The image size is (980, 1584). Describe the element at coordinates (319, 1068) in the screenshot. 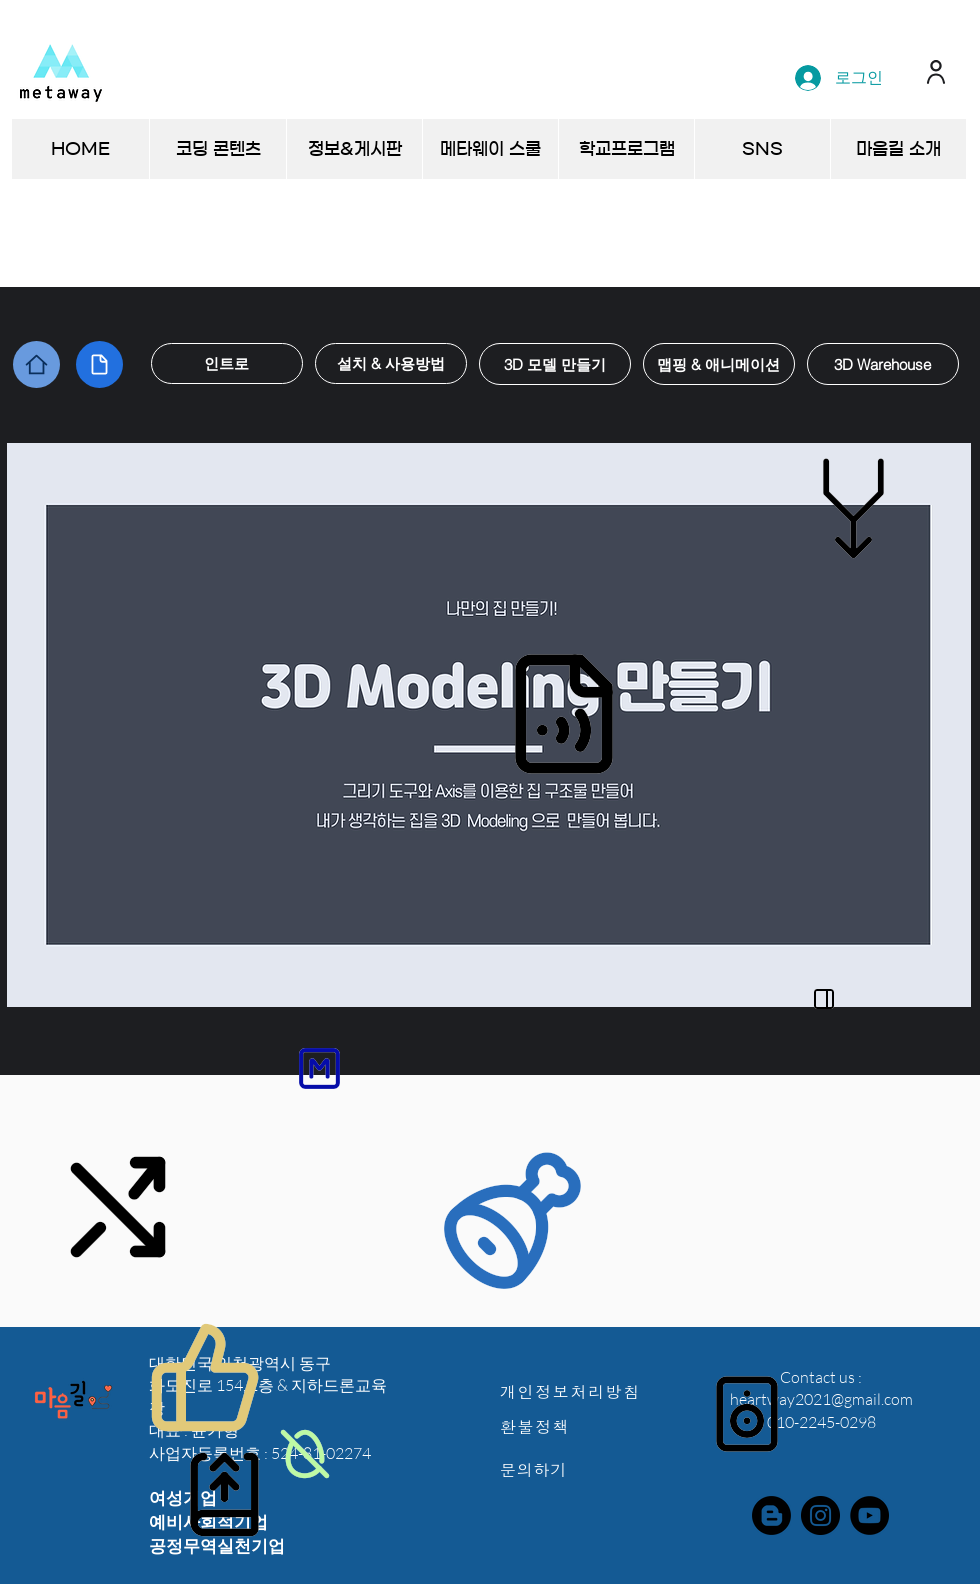

I see `toggle medium size or format option` at that location.